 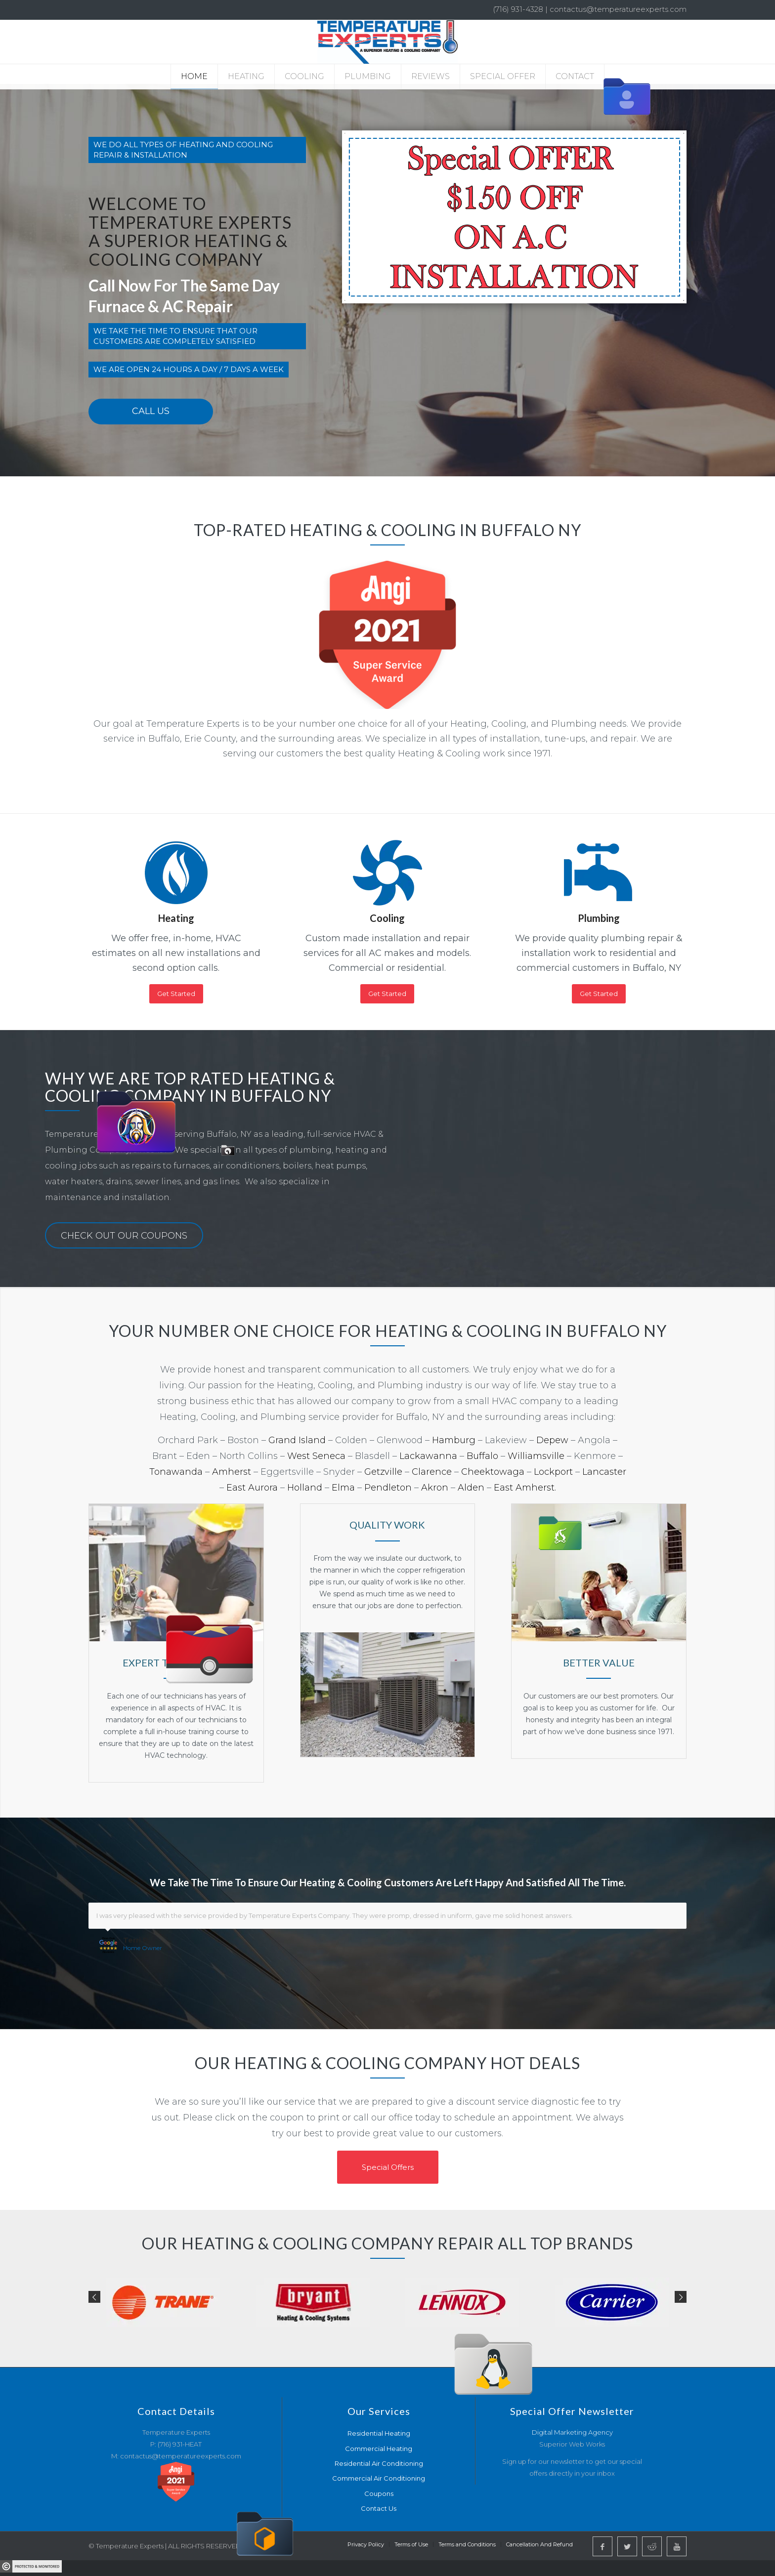 What do you see at coordinates (136, 1124) in the screenshot?
I see `open Leonardo.ai project folder` at bounding box center [136, 1124].